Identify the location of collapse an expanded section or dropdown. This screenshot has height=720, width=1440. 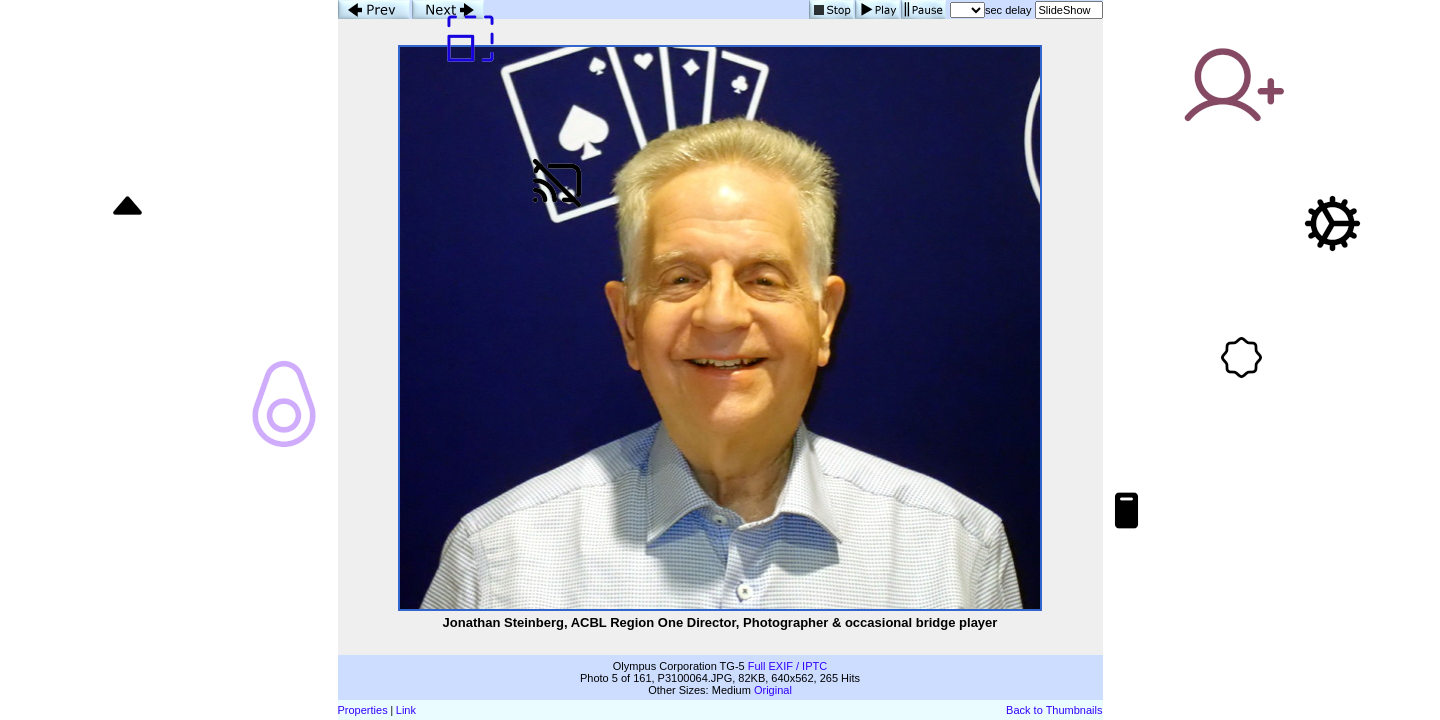
(127, 205).